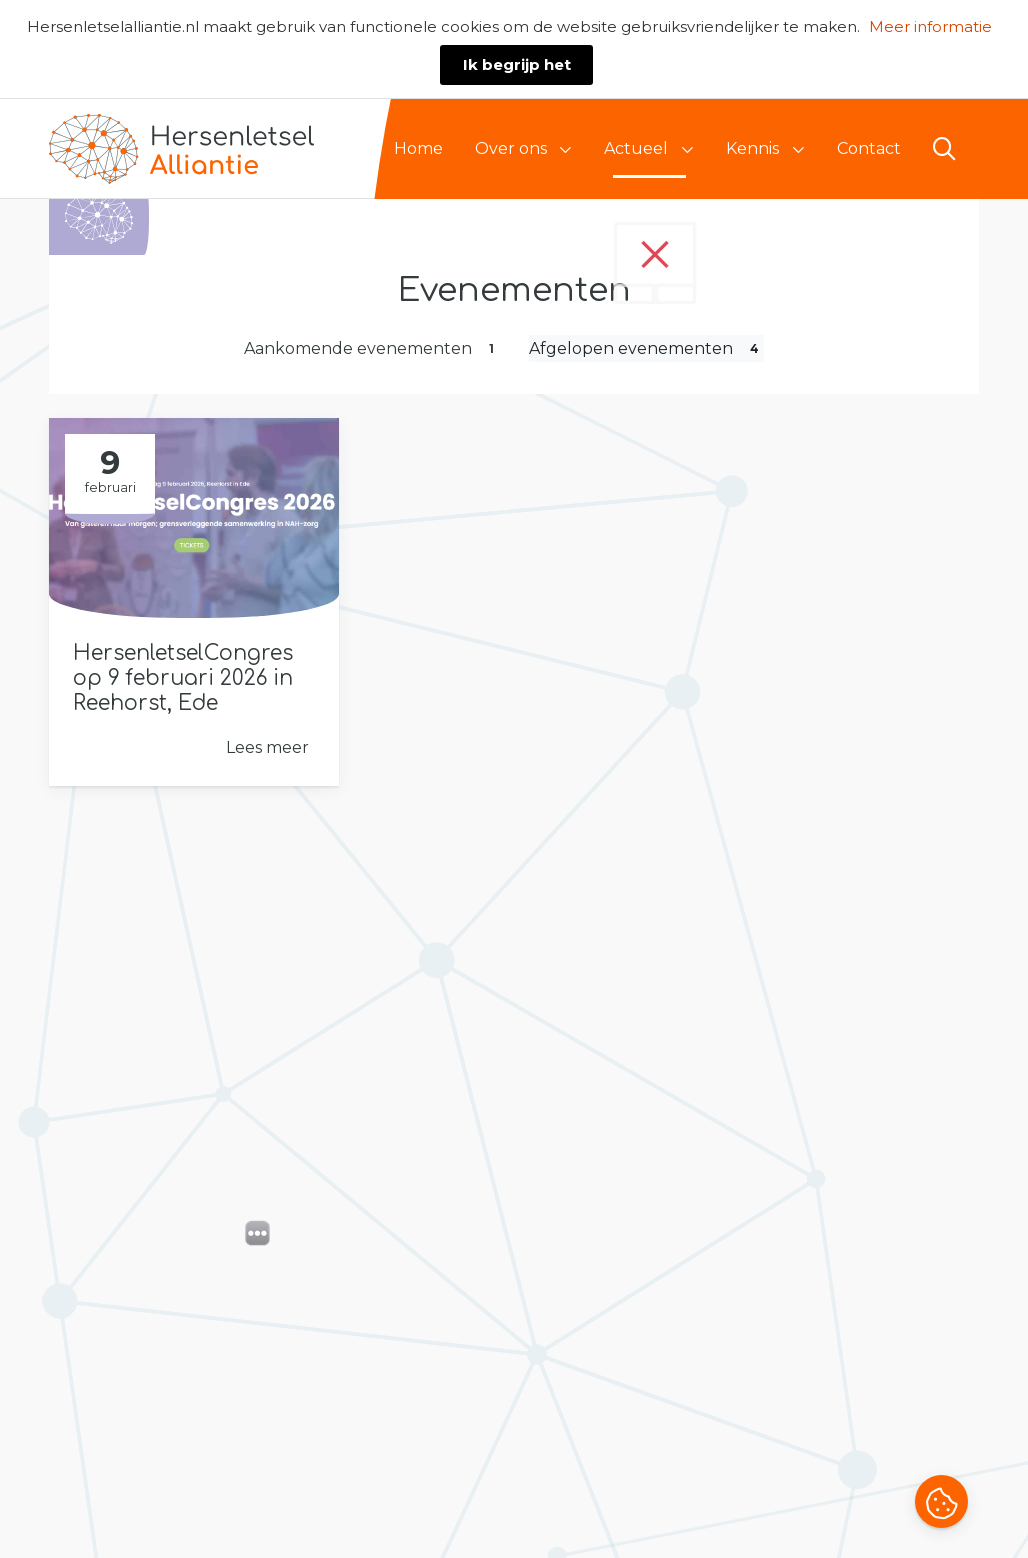  What do you see at coordinates (655, 263) in the screenshot?
I see `touchpad is disabled or unavailable` at bounding box center [655, 263].